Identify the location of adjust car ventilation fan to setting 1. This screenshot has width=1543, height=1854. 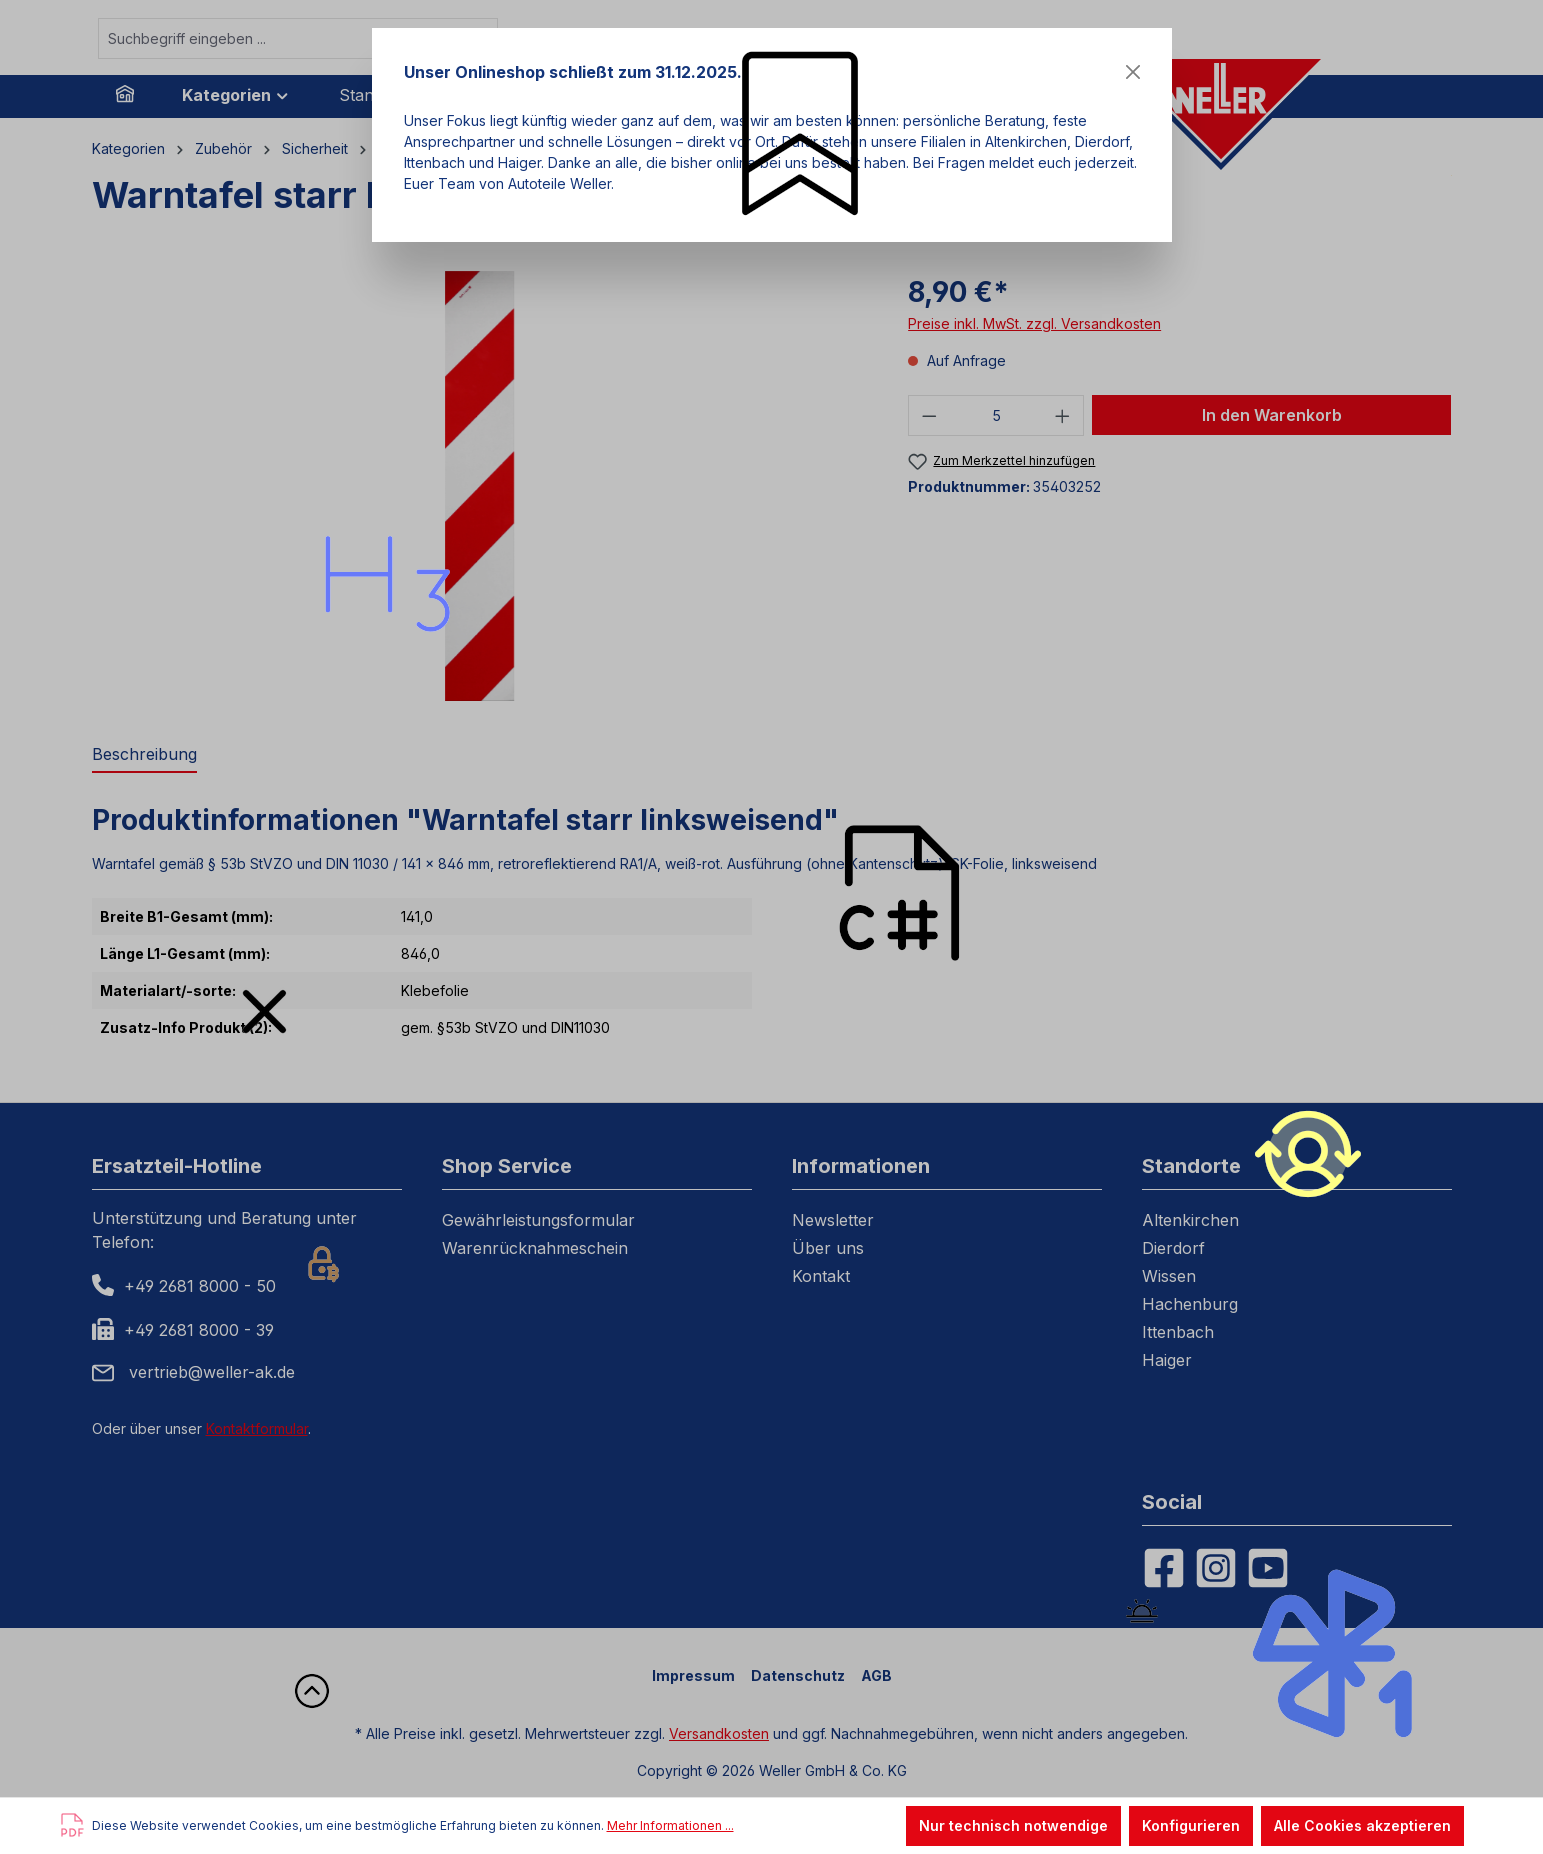
(1336, 1653).